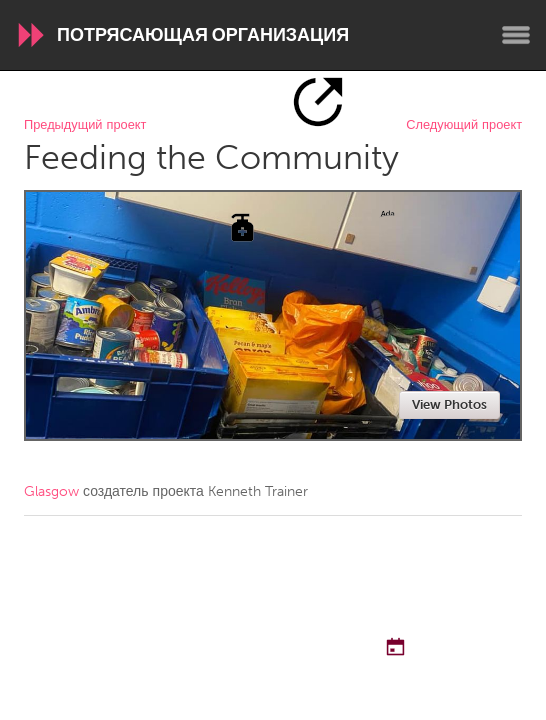 The image size is (546, 720). Describe the element at coordinates (395, 647) in the screenshot. I see `view a scheduled event` at that location.